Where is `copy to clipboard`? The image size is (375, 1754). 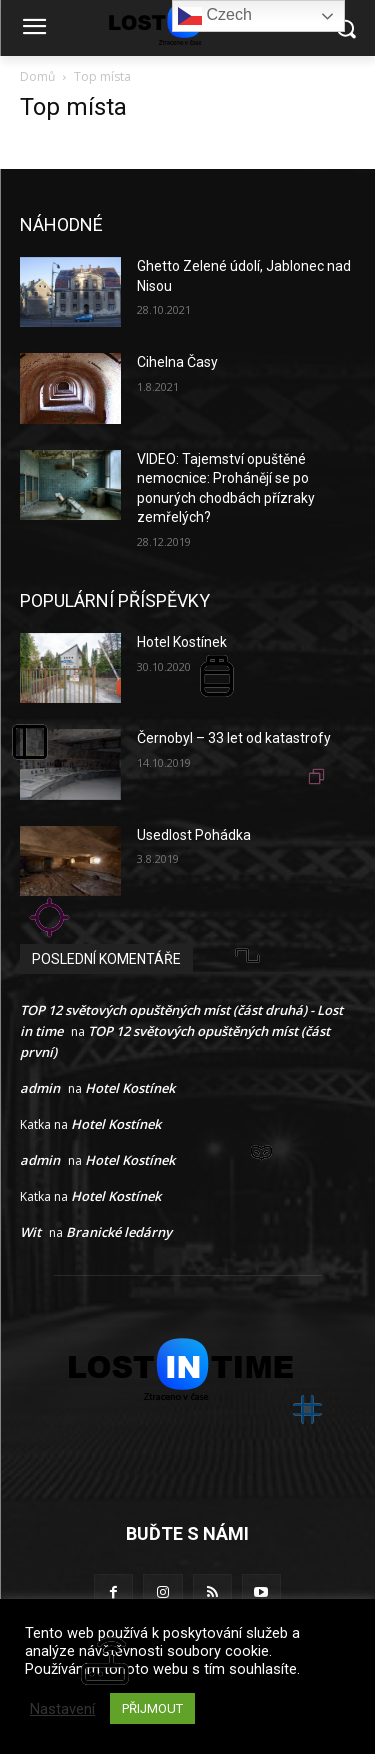
copy to clipboard is located at coordinates (316, 776).